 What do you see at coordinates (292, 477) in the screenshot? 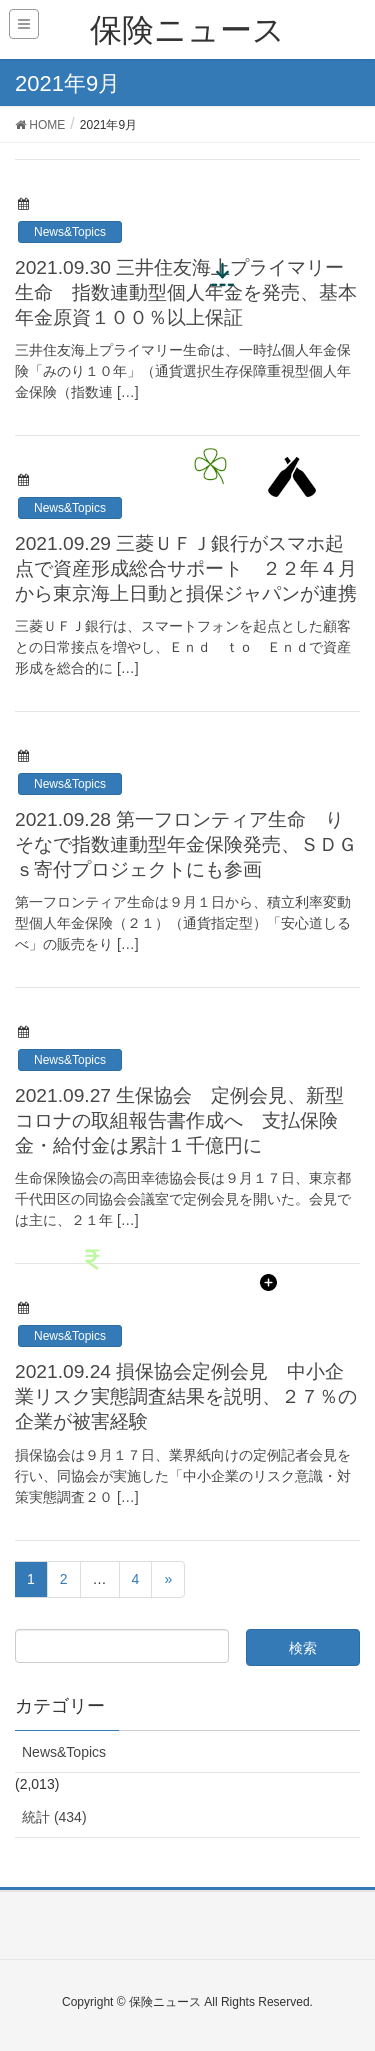
I see `open the Untappd app` at bounding box center [292, 477].